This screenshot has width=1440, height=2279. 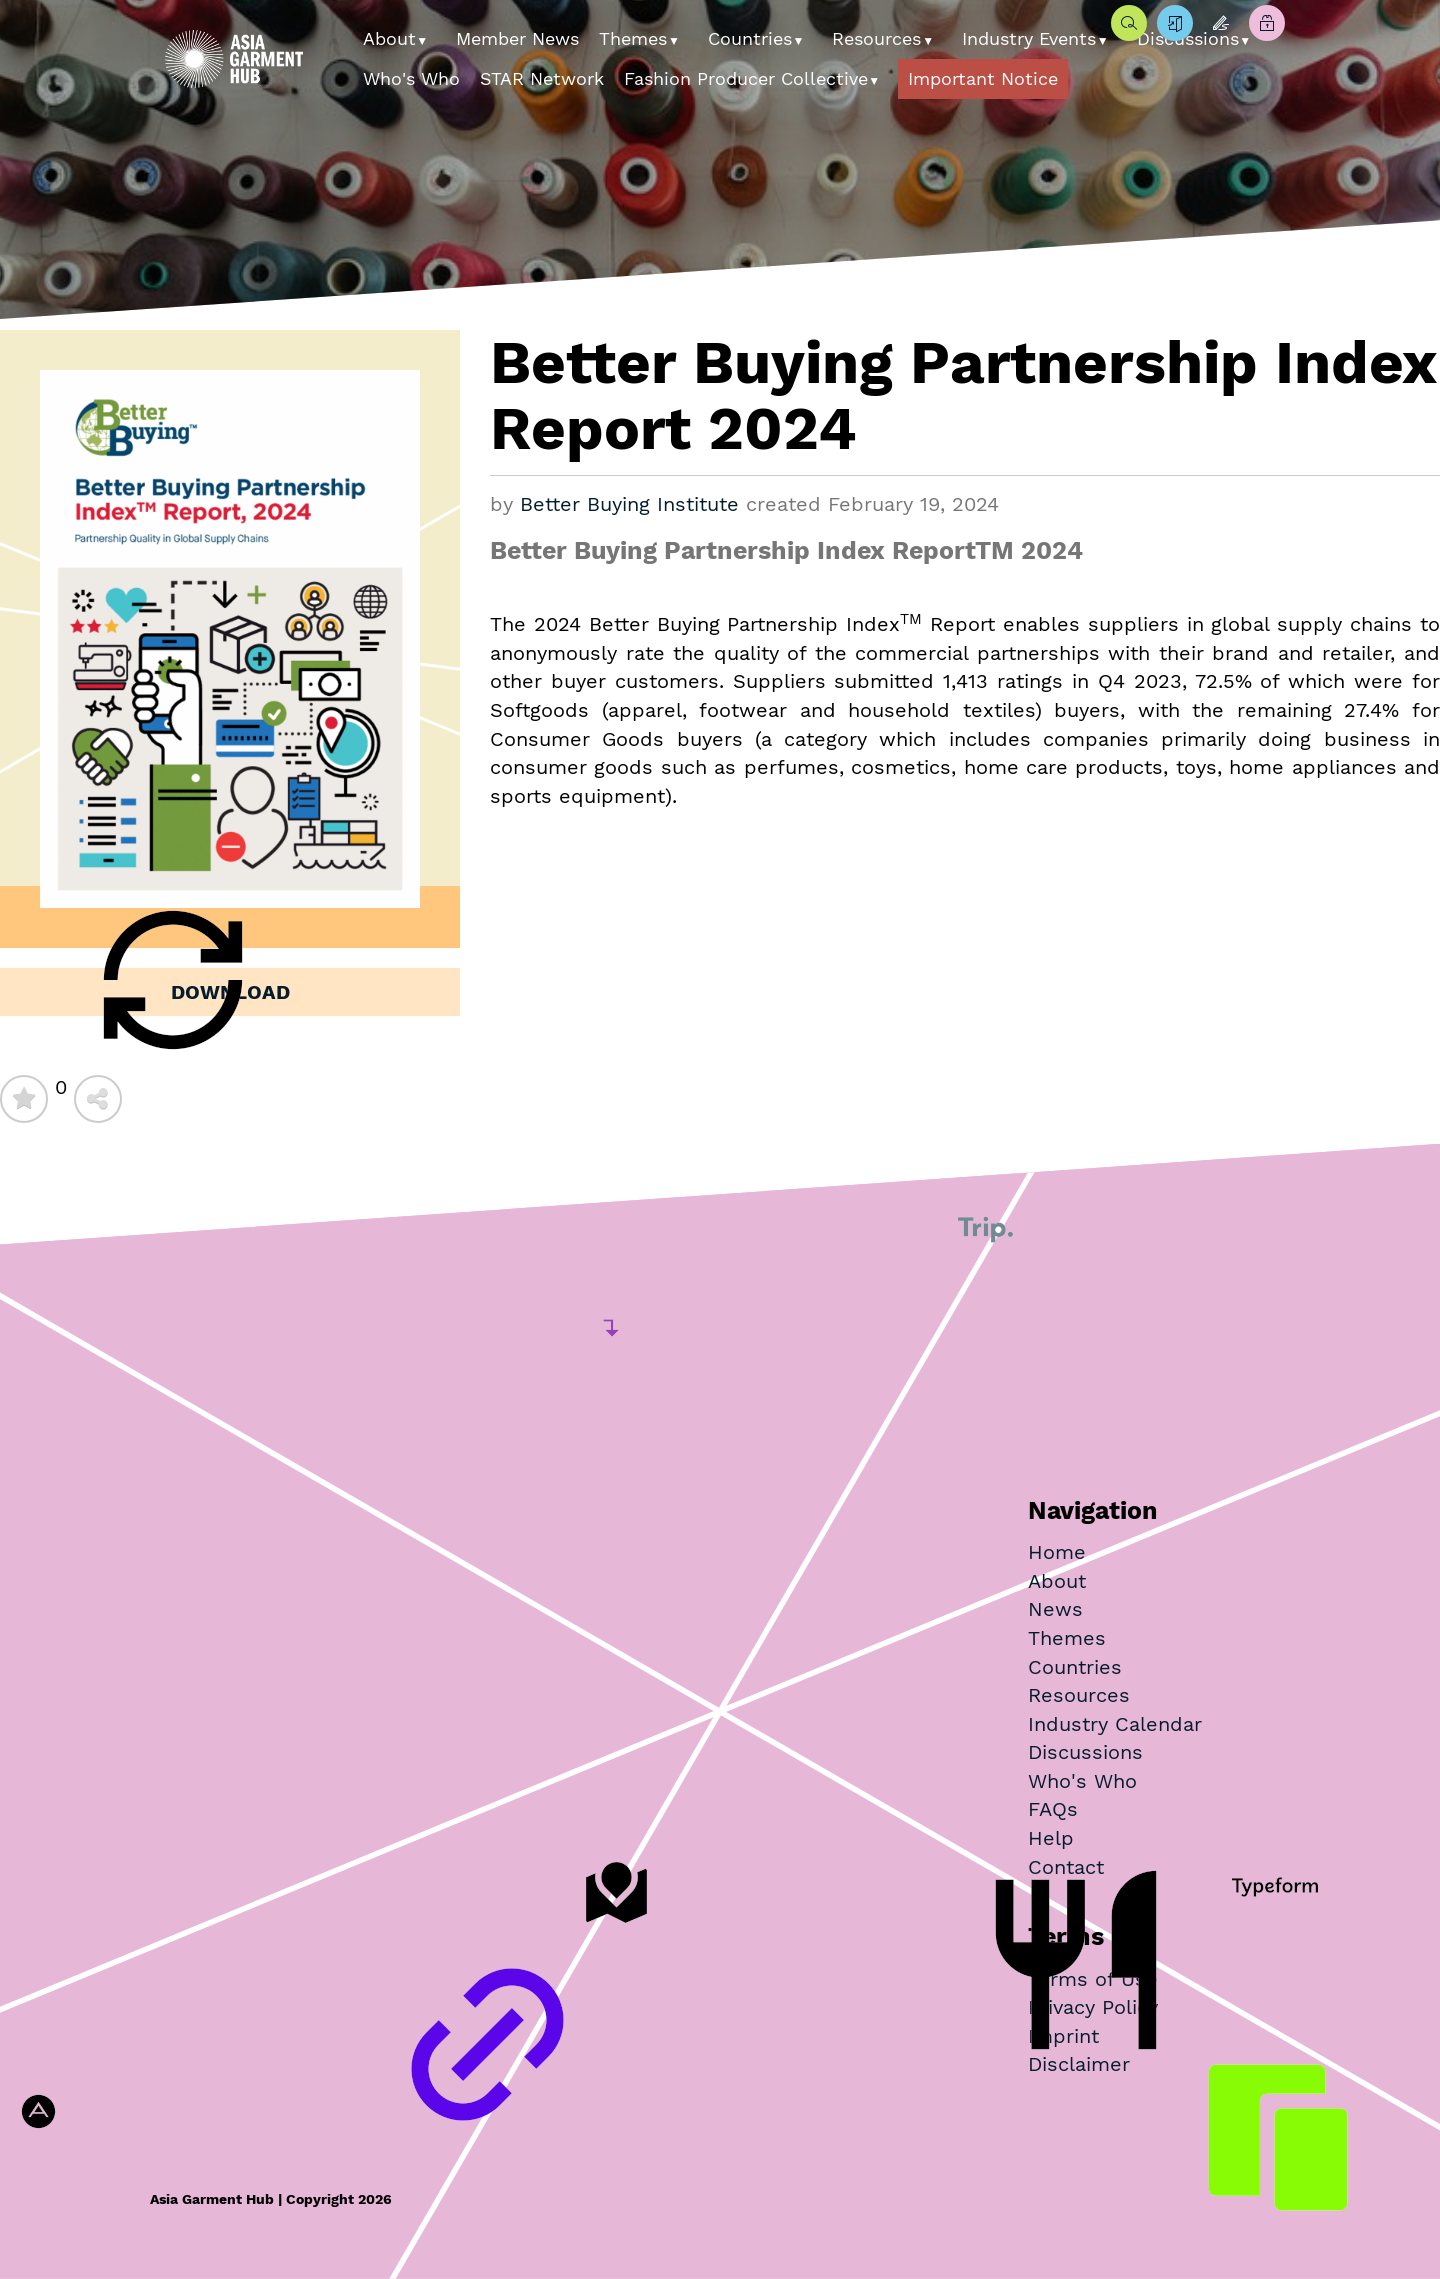 What do you see at coordinates (985, 1229) in the screenshot?
I see `open the Trip.com app` at bounding box center [985, 1229].